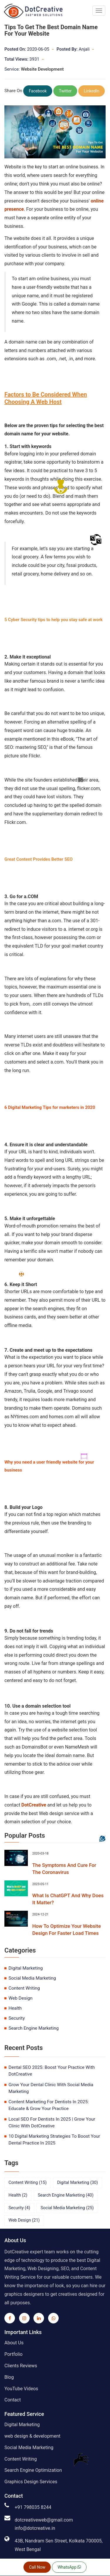  What do you see at coordinates (21, 1274) in the screenshot?
I see `represents a bat creature or enemy in a game` at bounding box center [21, 1274].